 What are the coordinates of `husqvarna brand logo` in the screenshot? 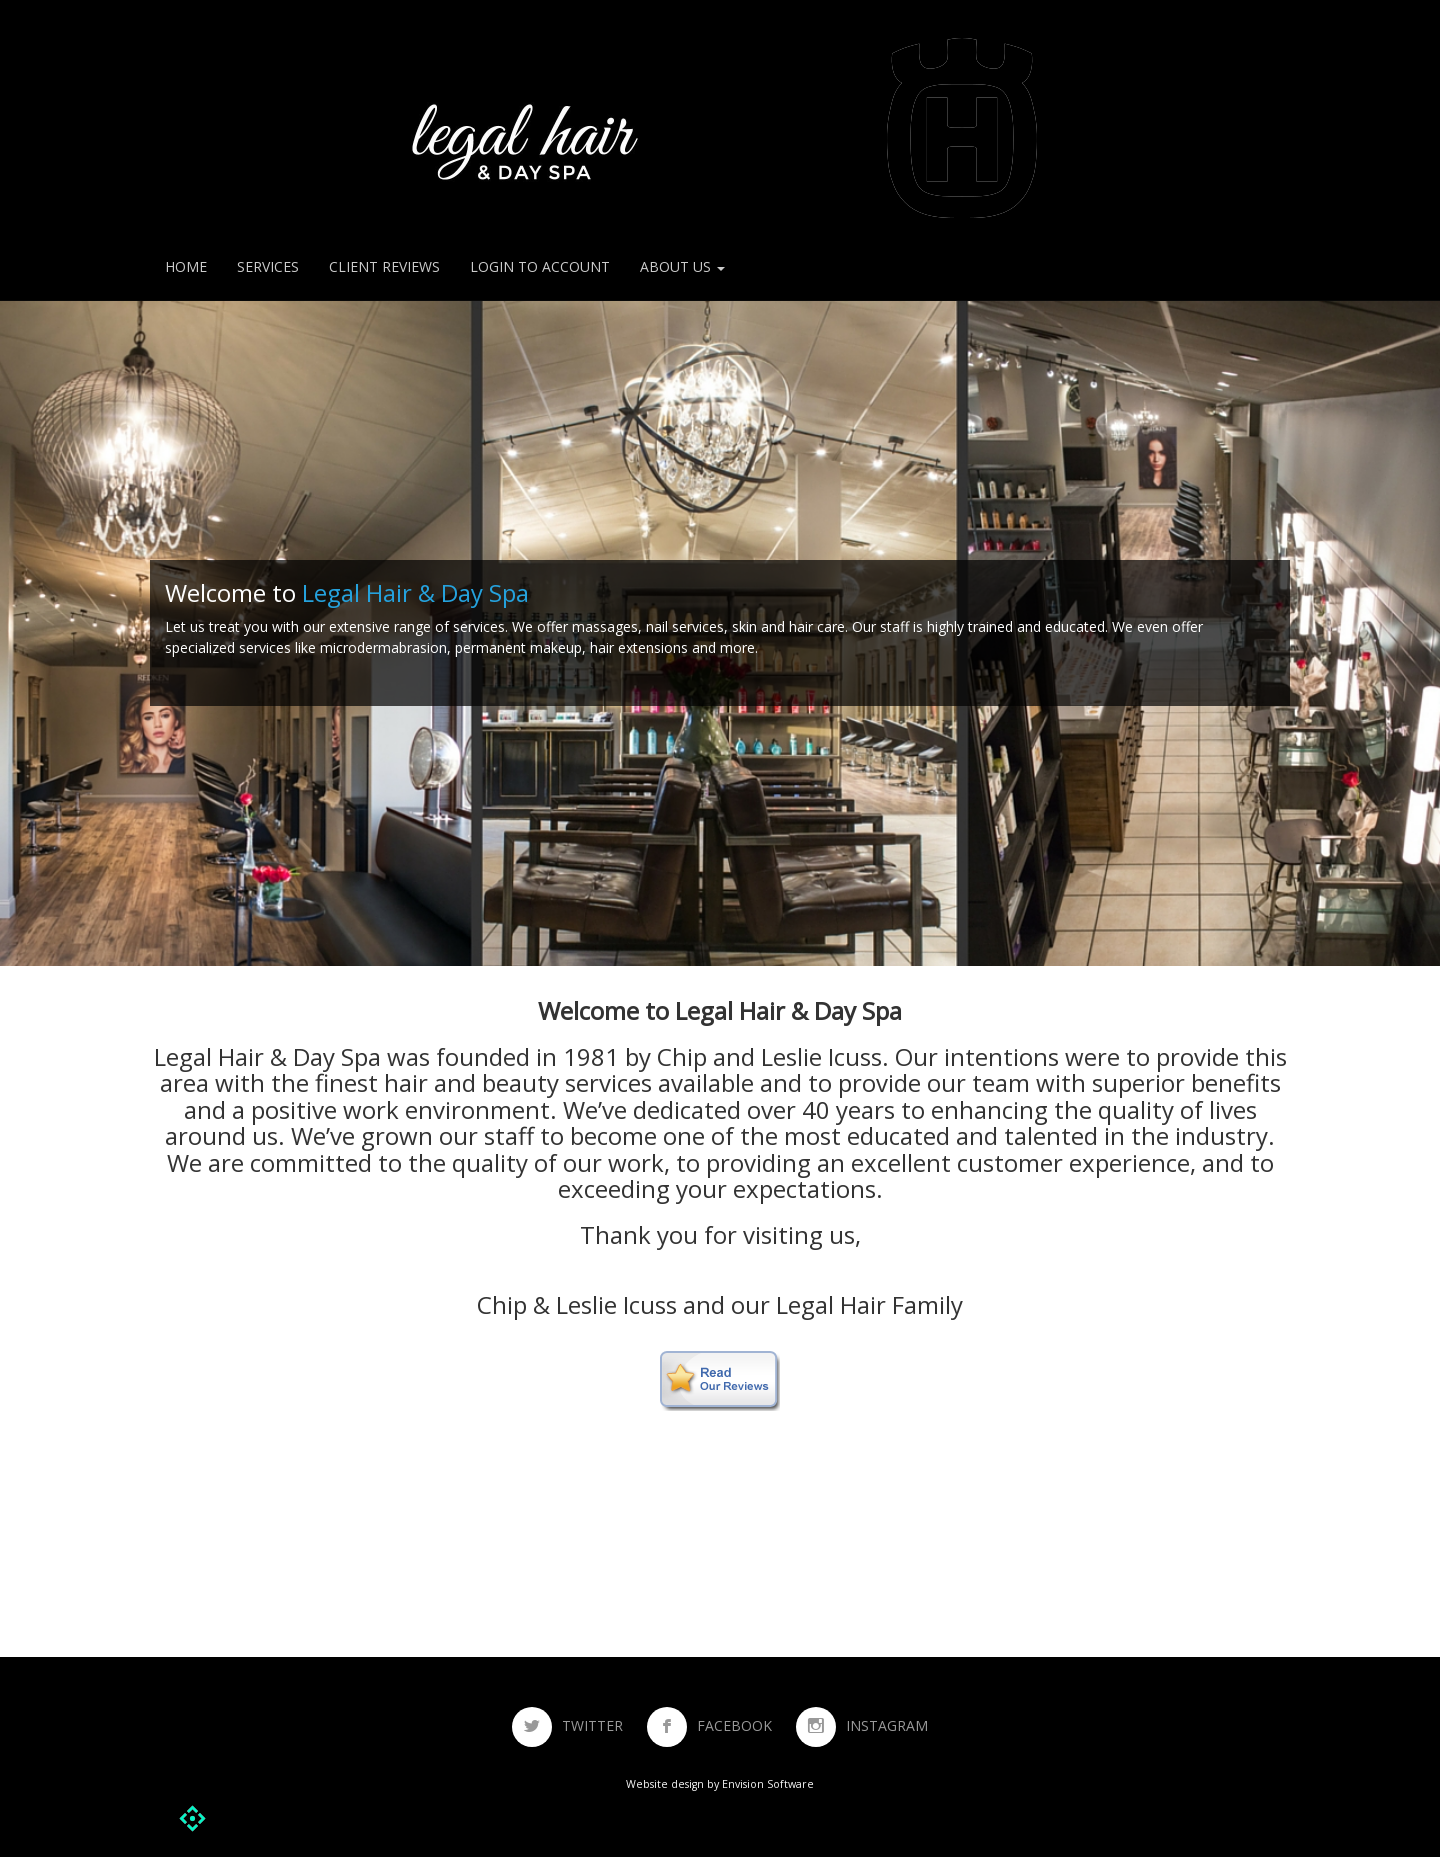 It's located at (962, 128).